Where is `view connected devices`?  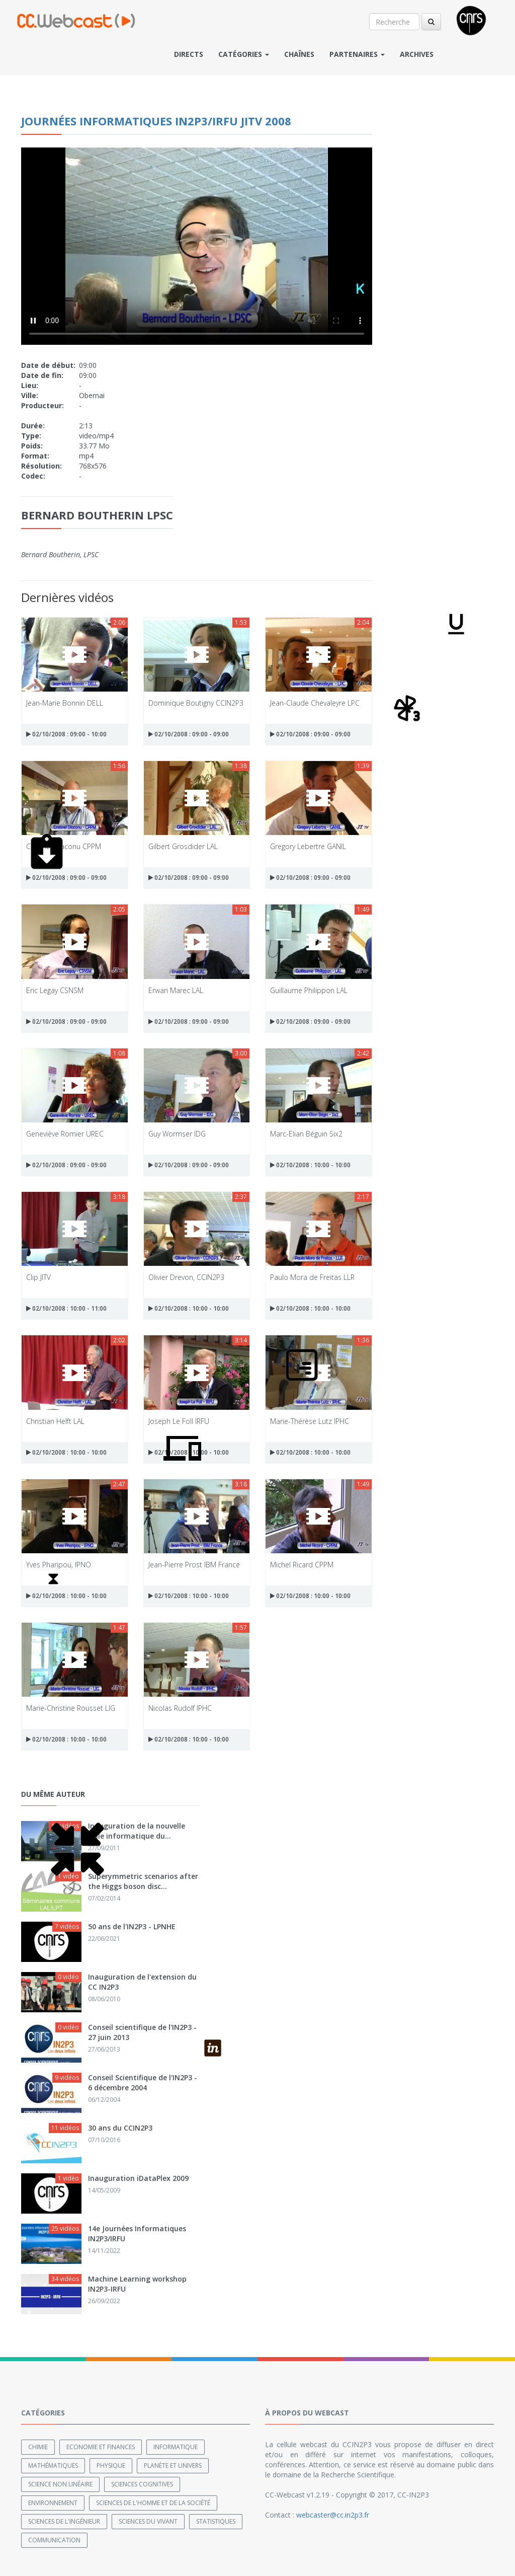 view connected devices is located at coordinates (182, 1448).